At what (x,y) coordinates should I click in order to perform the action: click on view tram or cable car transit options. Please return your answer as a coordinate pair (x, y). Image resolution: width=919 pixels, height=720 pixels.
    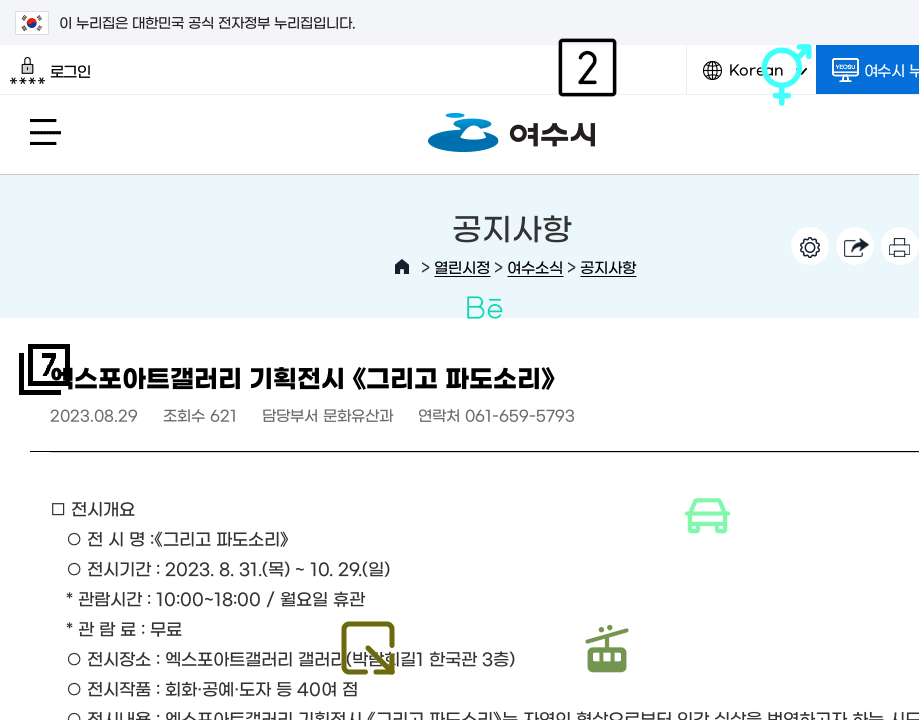
    Looking at the image, I should click on (607, 650).